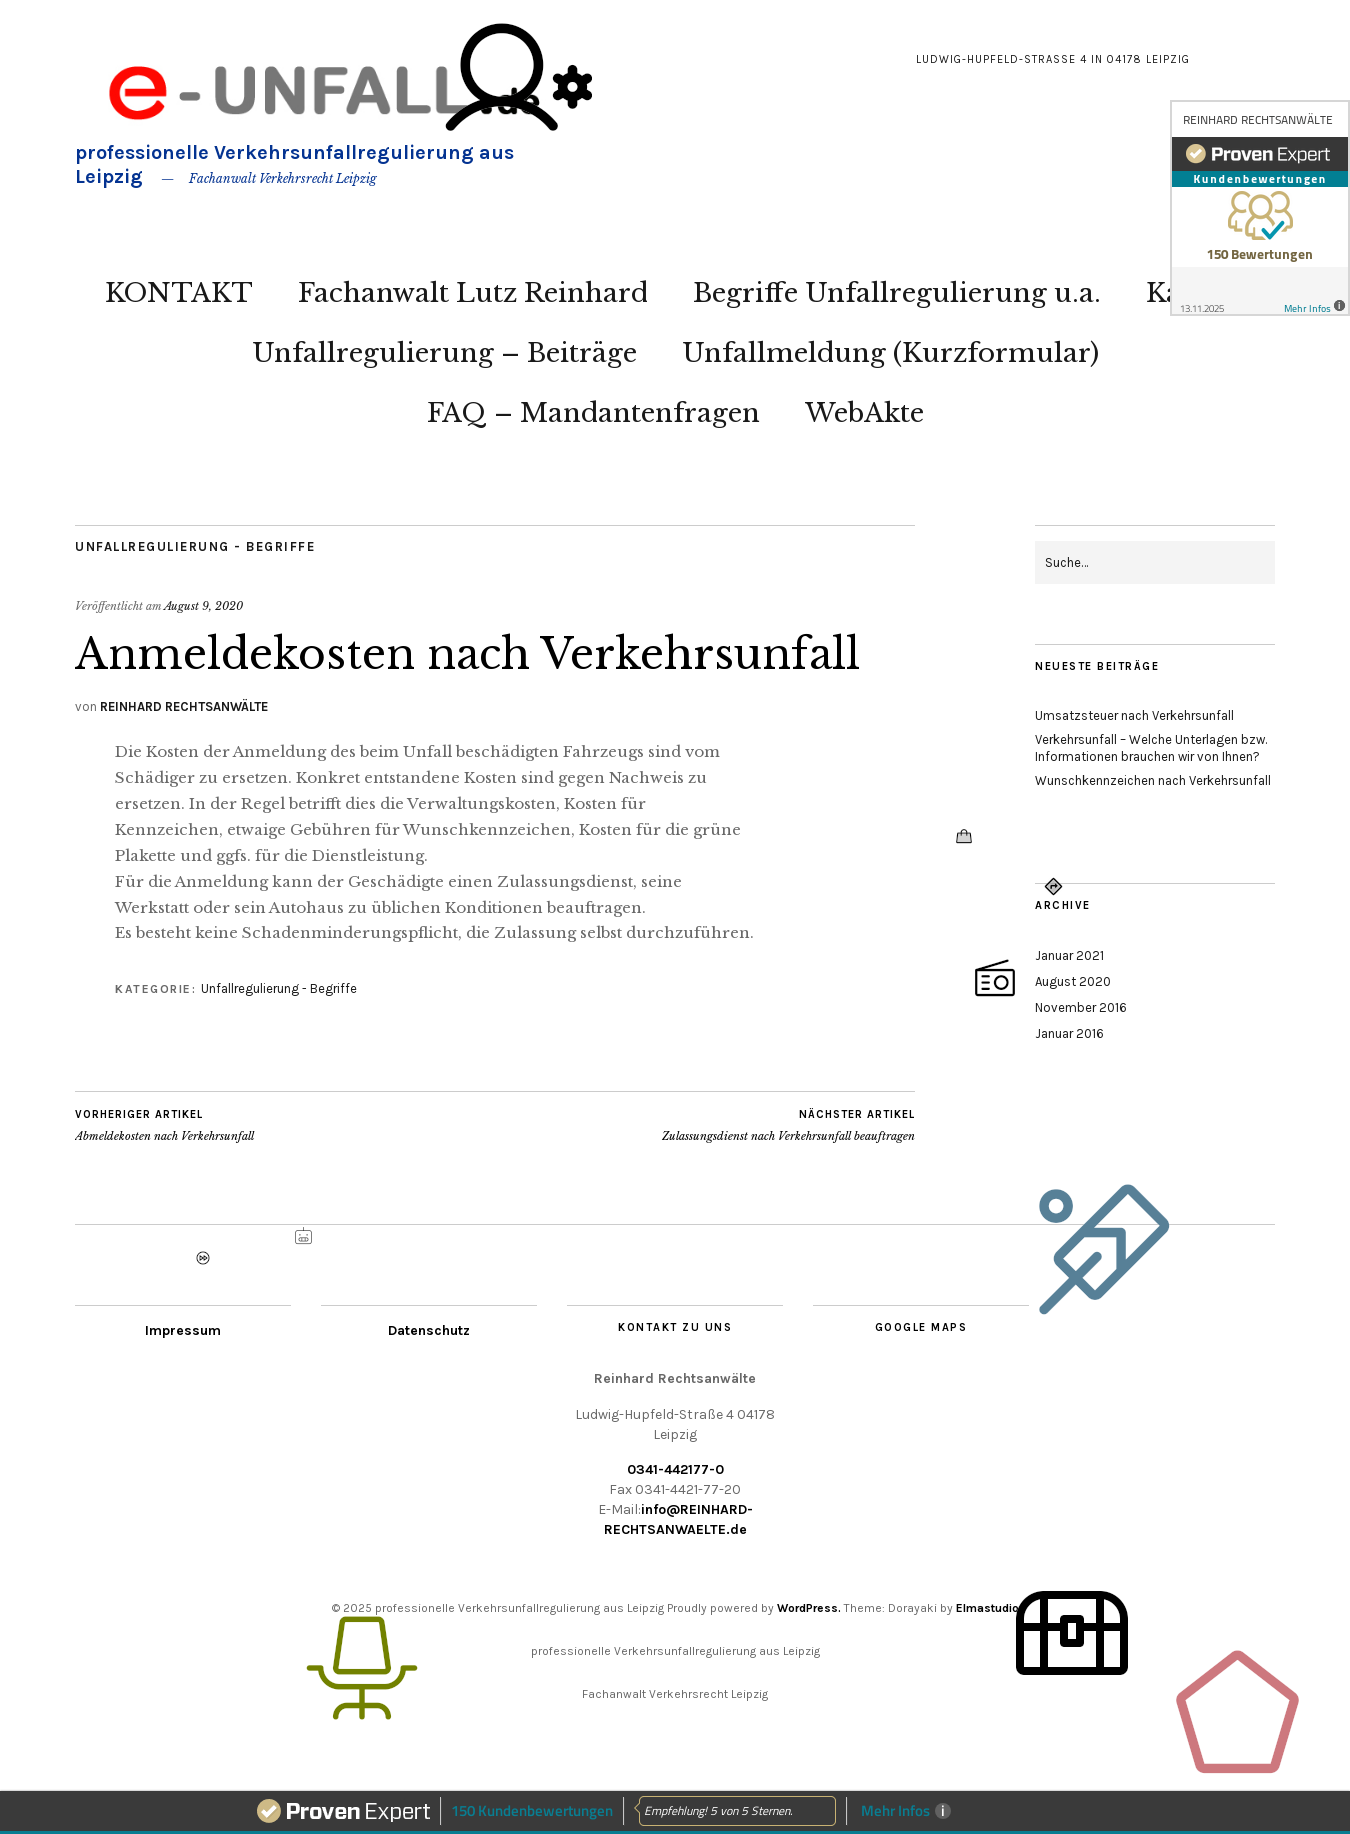 The image size is (1350, 1834). Describe the element at coordinates (303, 1236) in the screenshot. I see `access AI assistant or chatbot` at that location.